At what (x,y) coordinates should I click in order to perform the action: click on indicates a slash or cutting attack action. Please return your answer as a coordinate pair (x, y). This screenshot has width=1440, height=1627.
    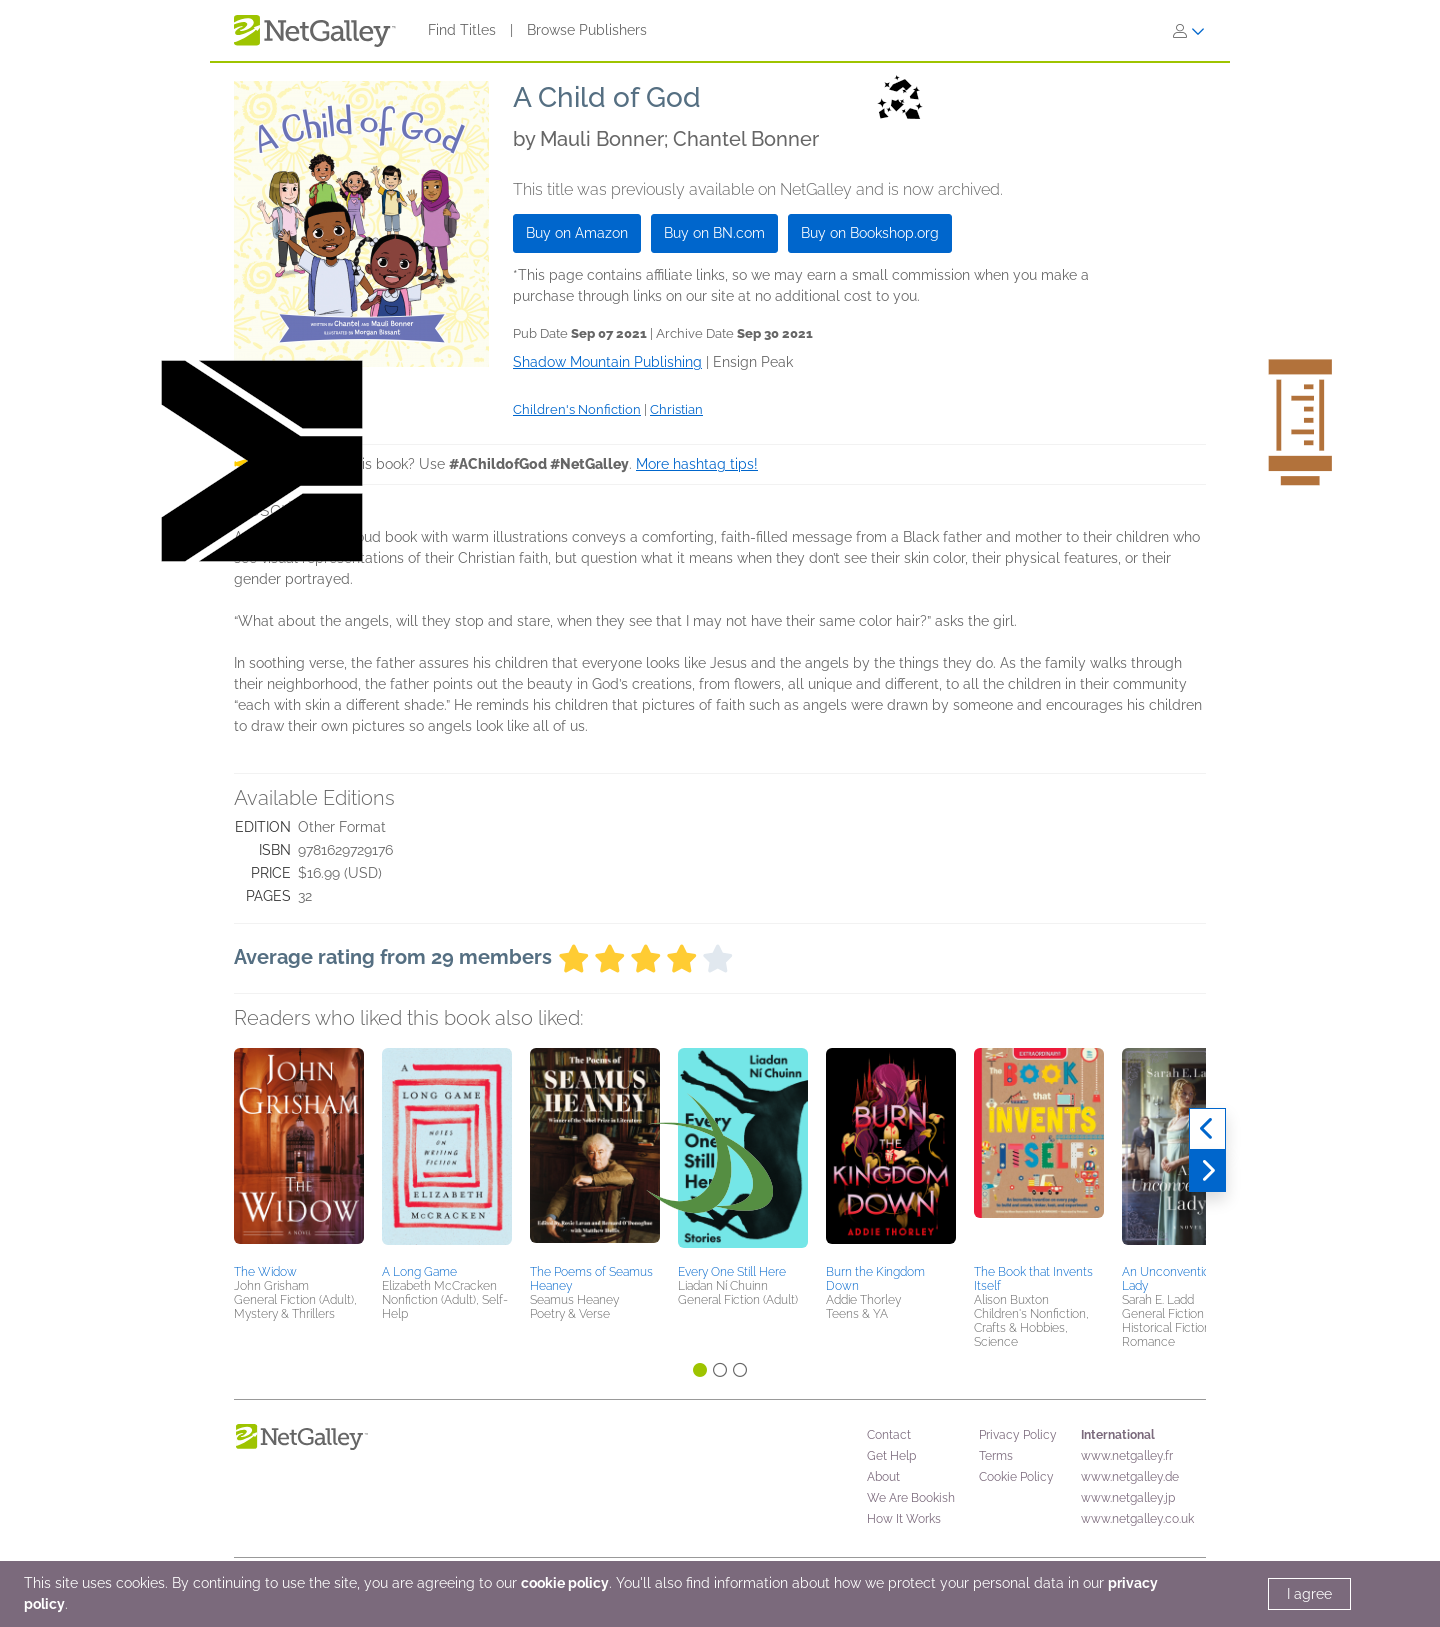
    Looking at the image, I should click on (709, 1159).